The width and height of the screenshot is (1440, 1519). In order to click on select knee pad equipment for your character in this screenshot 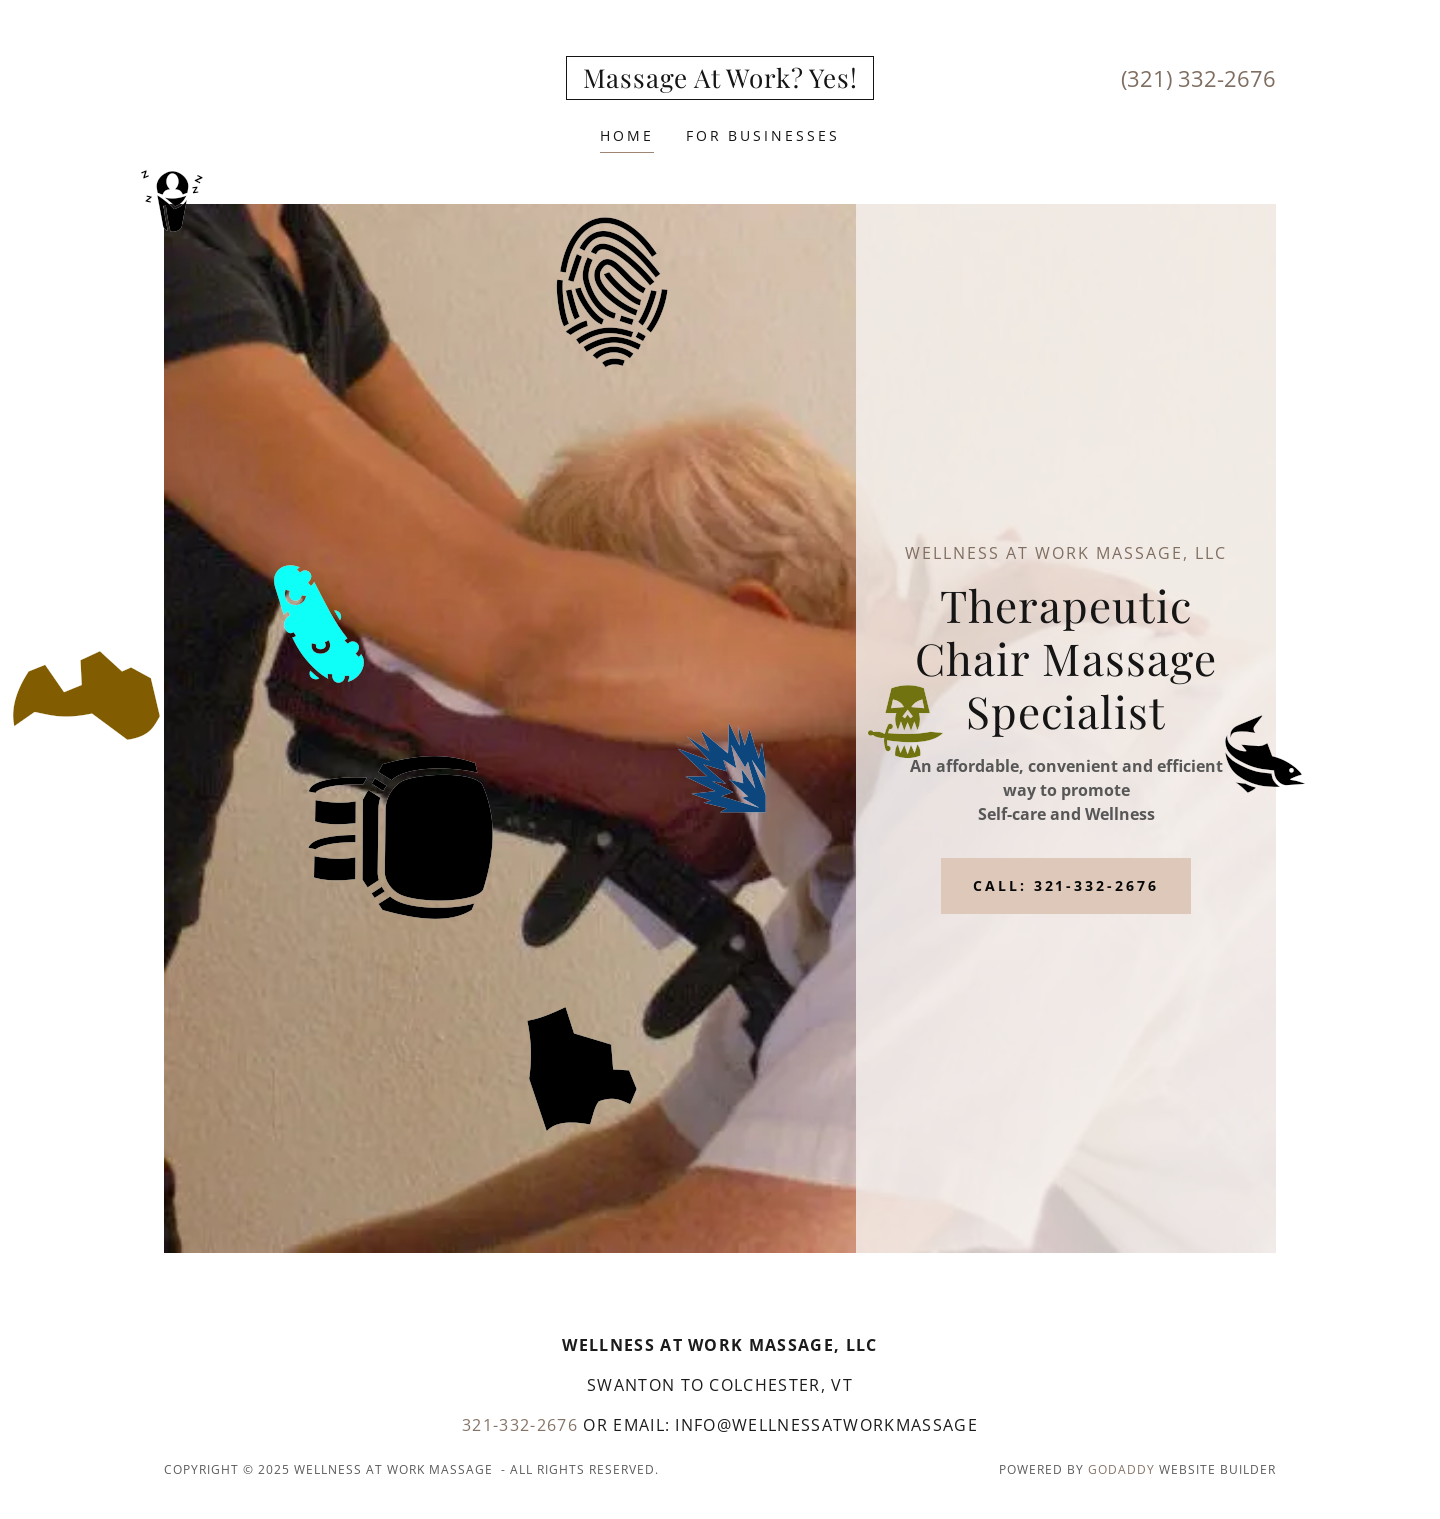, I will do `click(400, 837)`.